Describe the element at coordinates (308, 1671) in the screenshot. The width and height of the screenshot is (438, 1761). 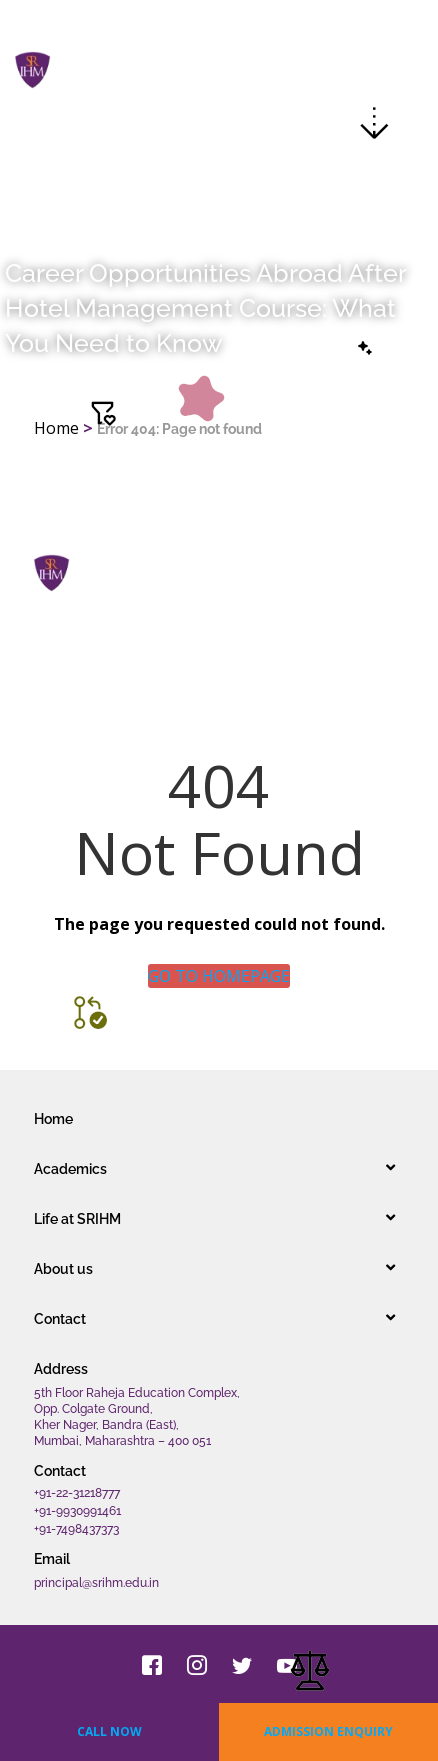
I see `view license or legal information` at that location.